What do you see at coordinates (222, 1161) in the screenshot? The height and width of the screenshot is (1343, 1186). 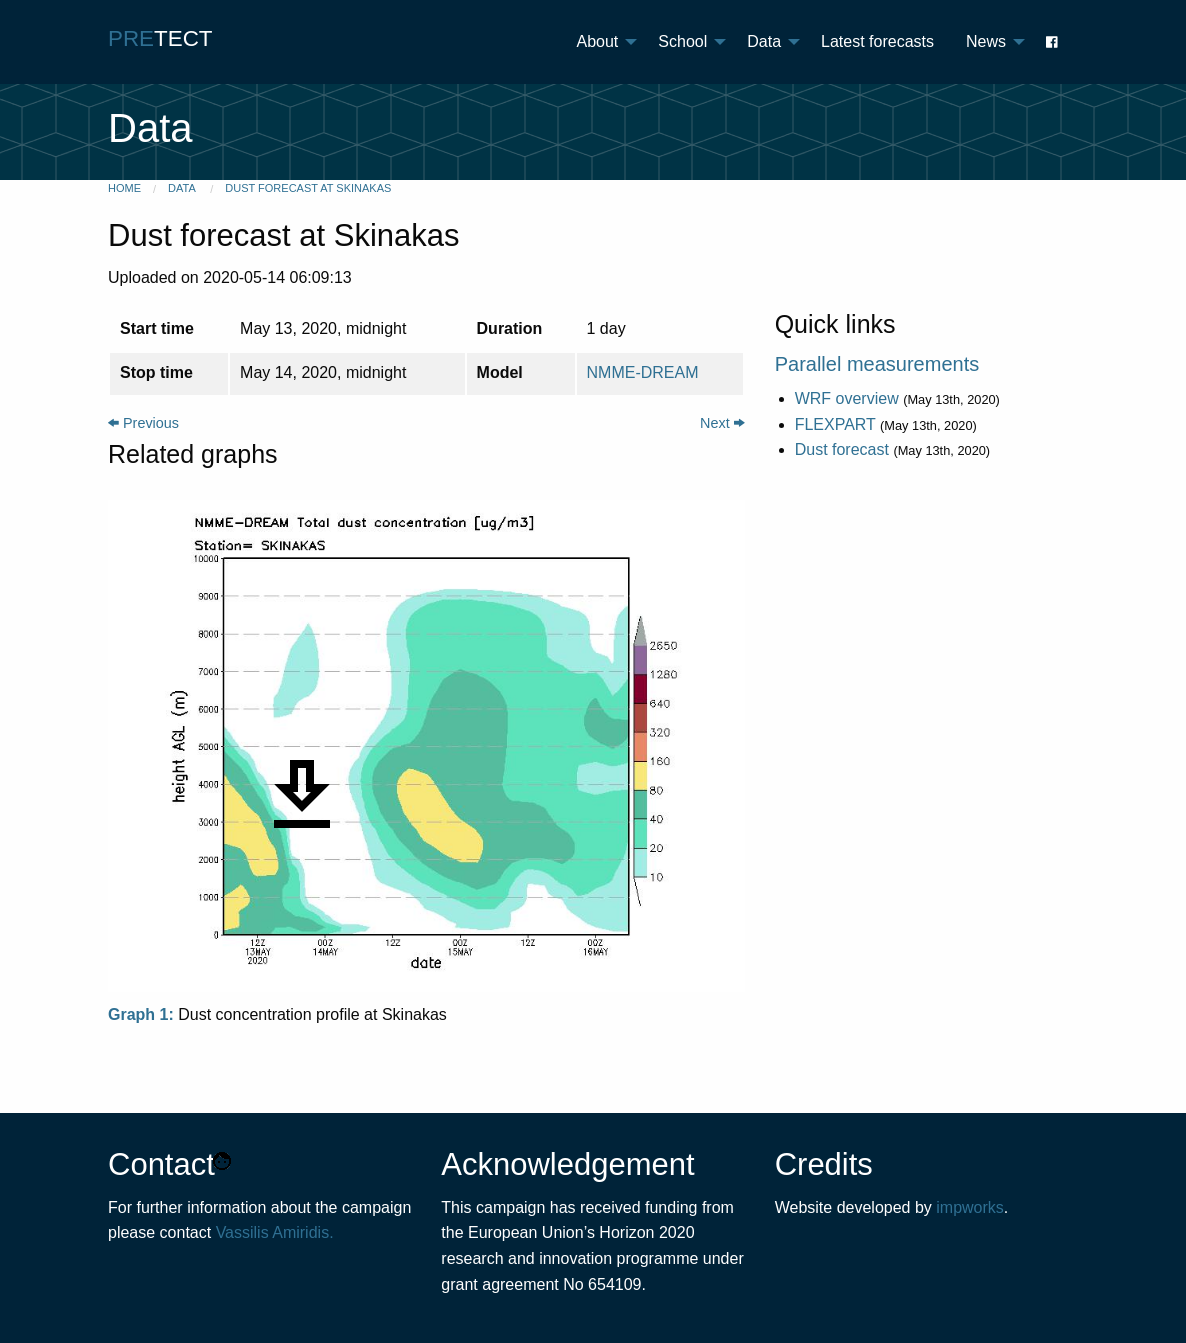 I see `access your profile or account settings` at bounding box center [222, 1161].